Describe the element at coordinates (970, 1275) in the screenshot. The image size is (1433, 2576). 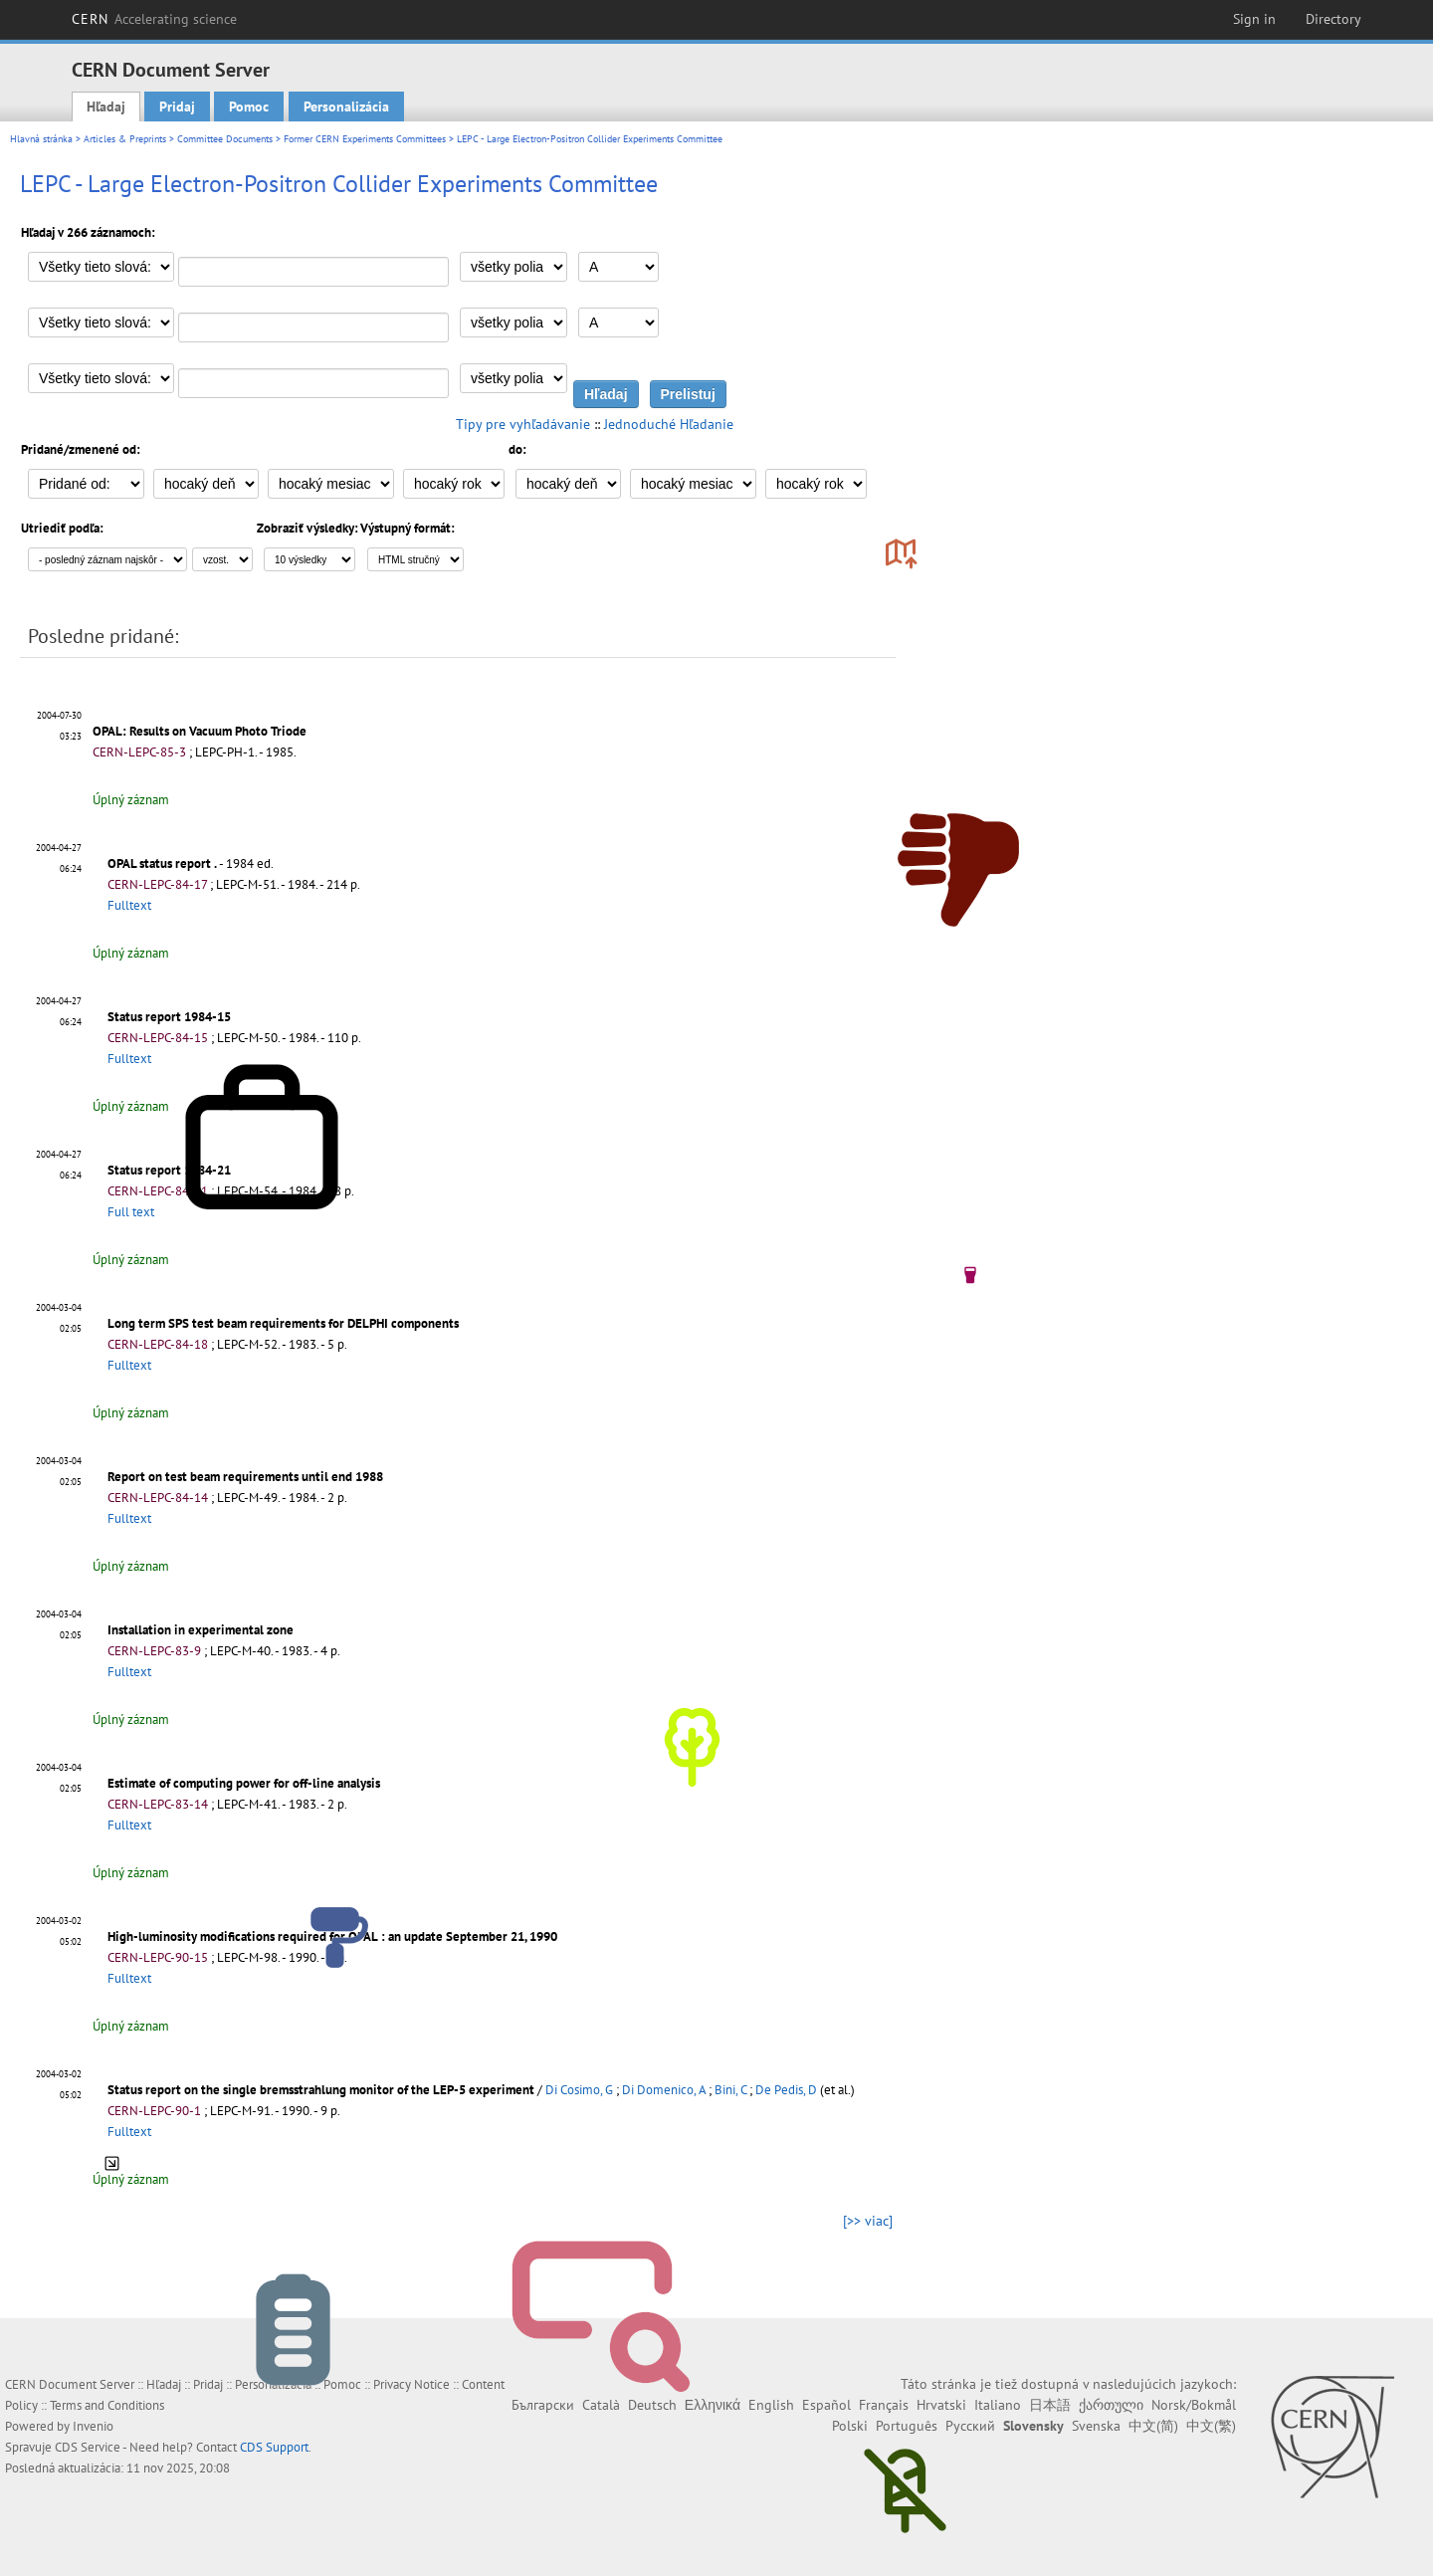
I see `view nearby bars or pubs` at that location.